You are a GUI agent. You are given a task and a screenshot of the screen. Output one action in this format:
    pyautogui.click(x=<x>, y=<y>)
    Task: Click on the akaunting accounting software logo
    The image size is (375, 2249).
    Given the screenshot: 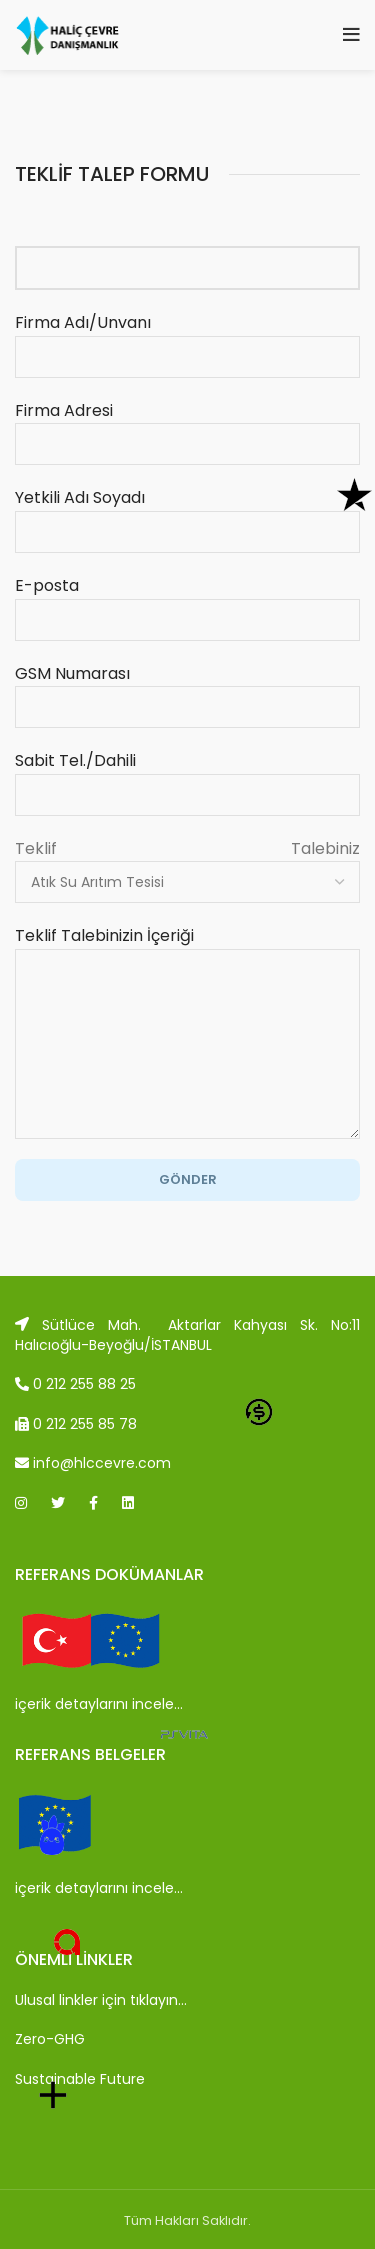 What is the action you would take?
    pyautogui.click(x=67, y=1942)
    